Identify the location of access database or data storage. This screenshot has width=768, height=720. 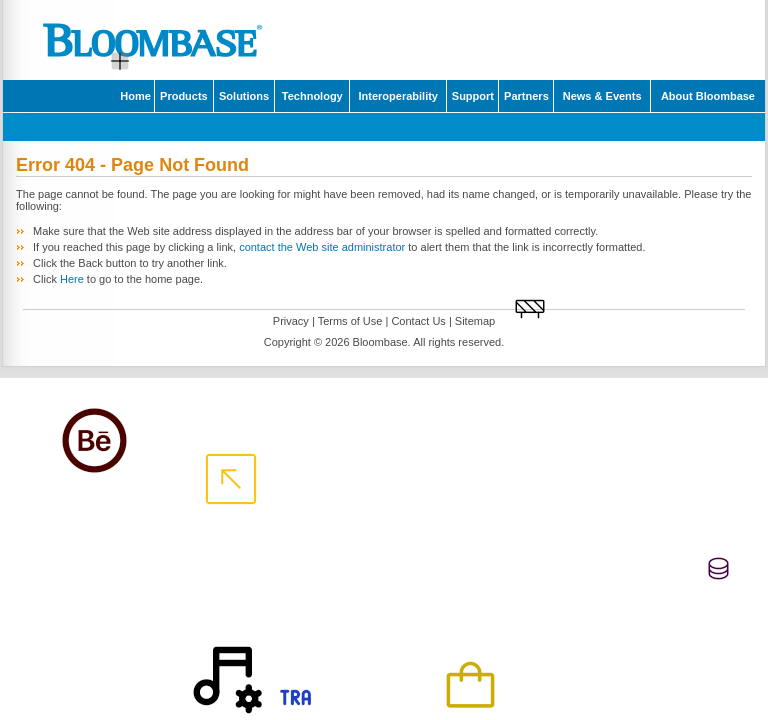
(718, 568).